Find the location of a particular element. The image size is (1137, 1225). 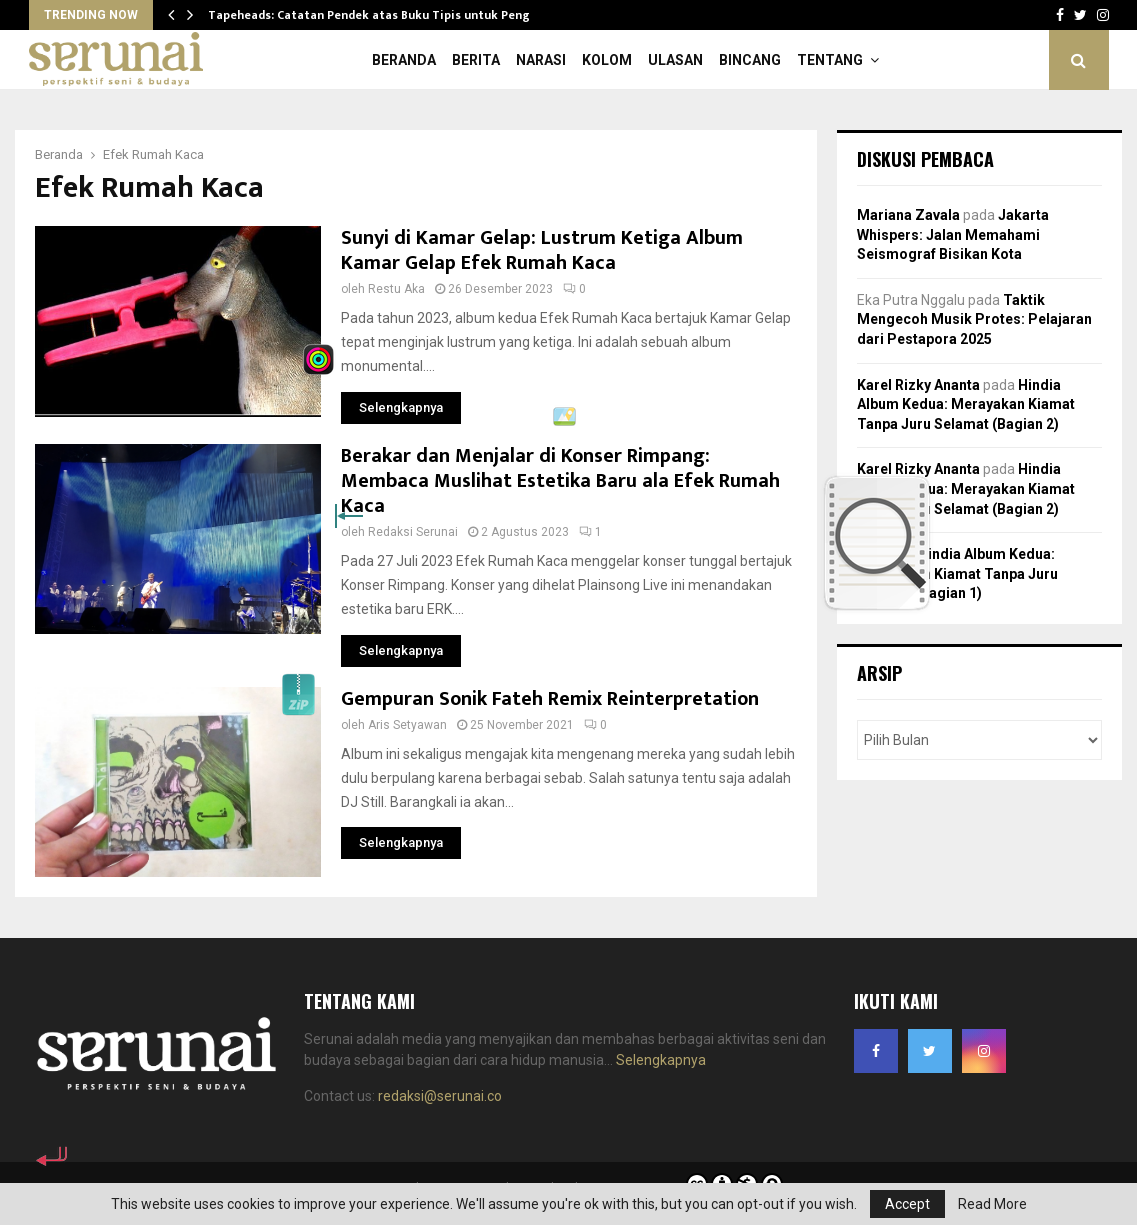

go to the first item in a list or sequence is located at coordinates (349, 516).